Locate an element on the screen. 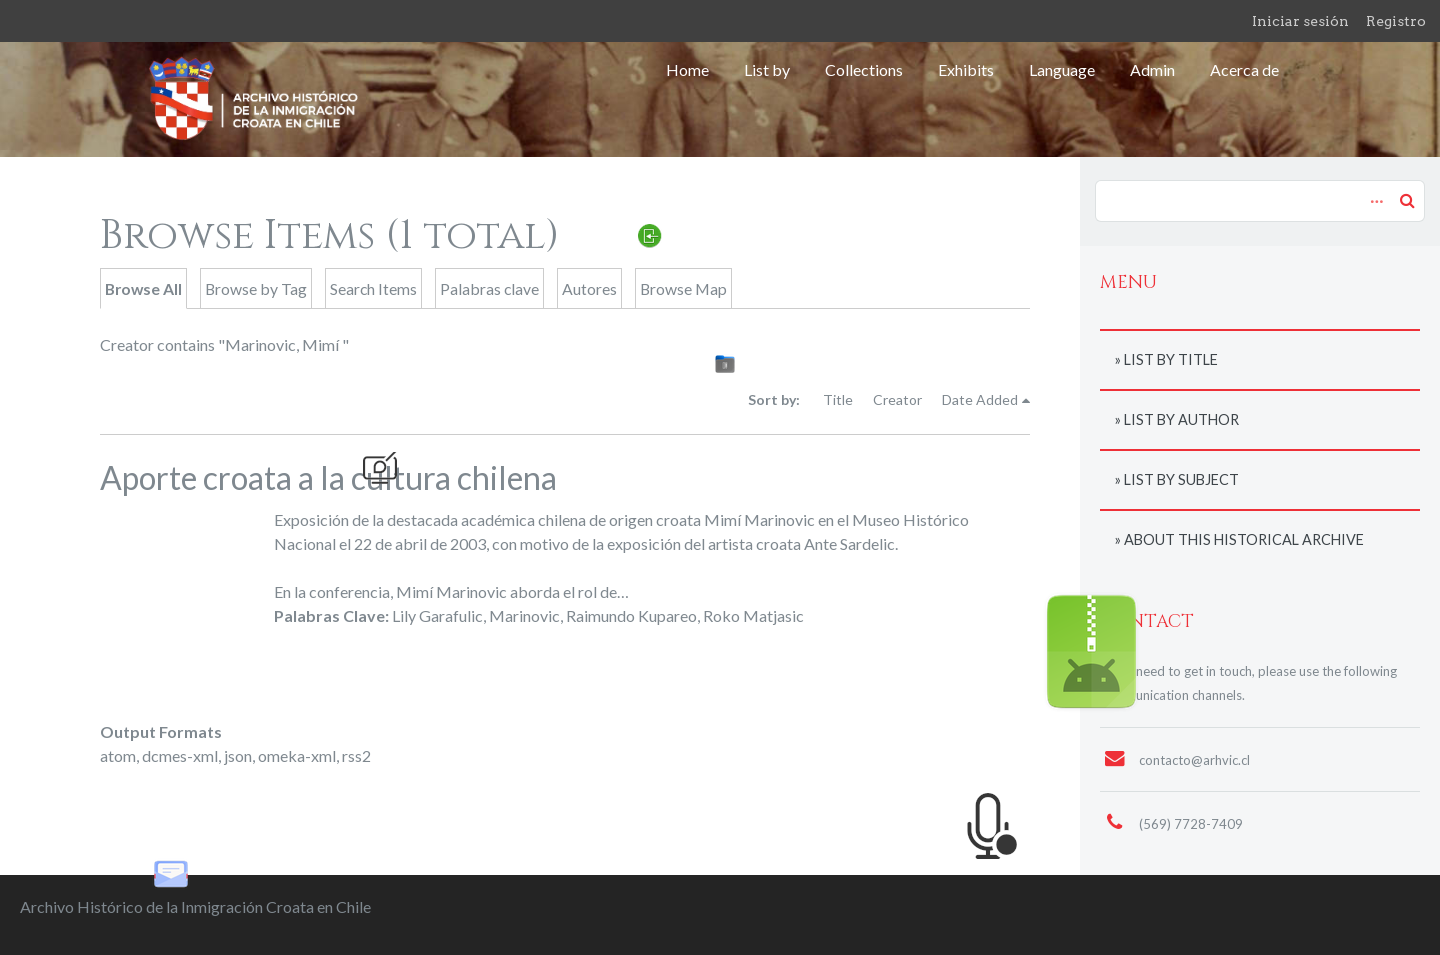 The width and height of the screenshot is (1440, 955). android application package file (APK) is located at coordinates (1091, 651).